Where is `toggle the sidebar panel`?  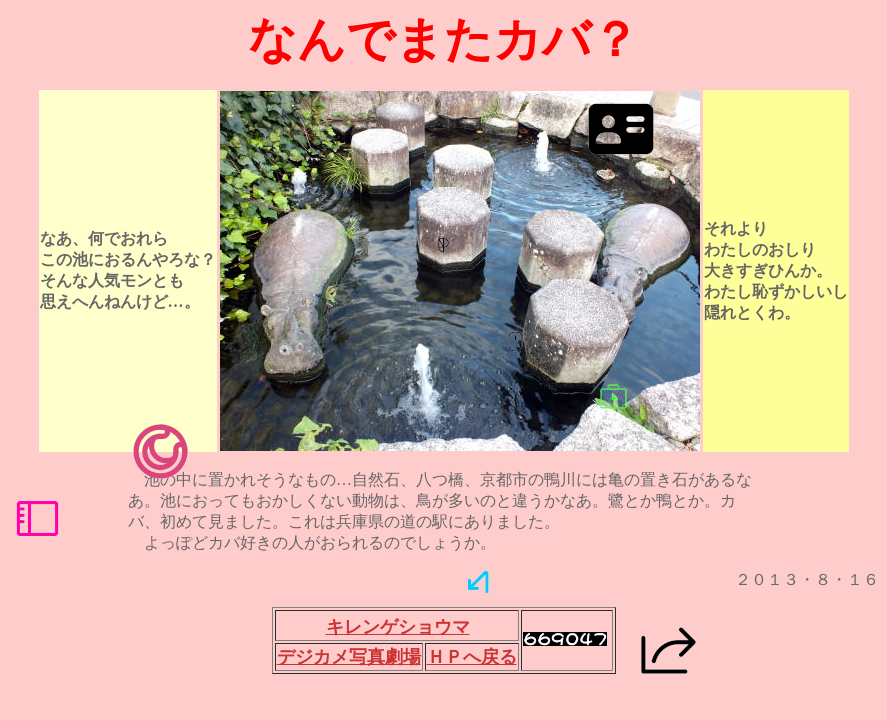 toggle the sidebar panel is located at coordinates (37, 518).